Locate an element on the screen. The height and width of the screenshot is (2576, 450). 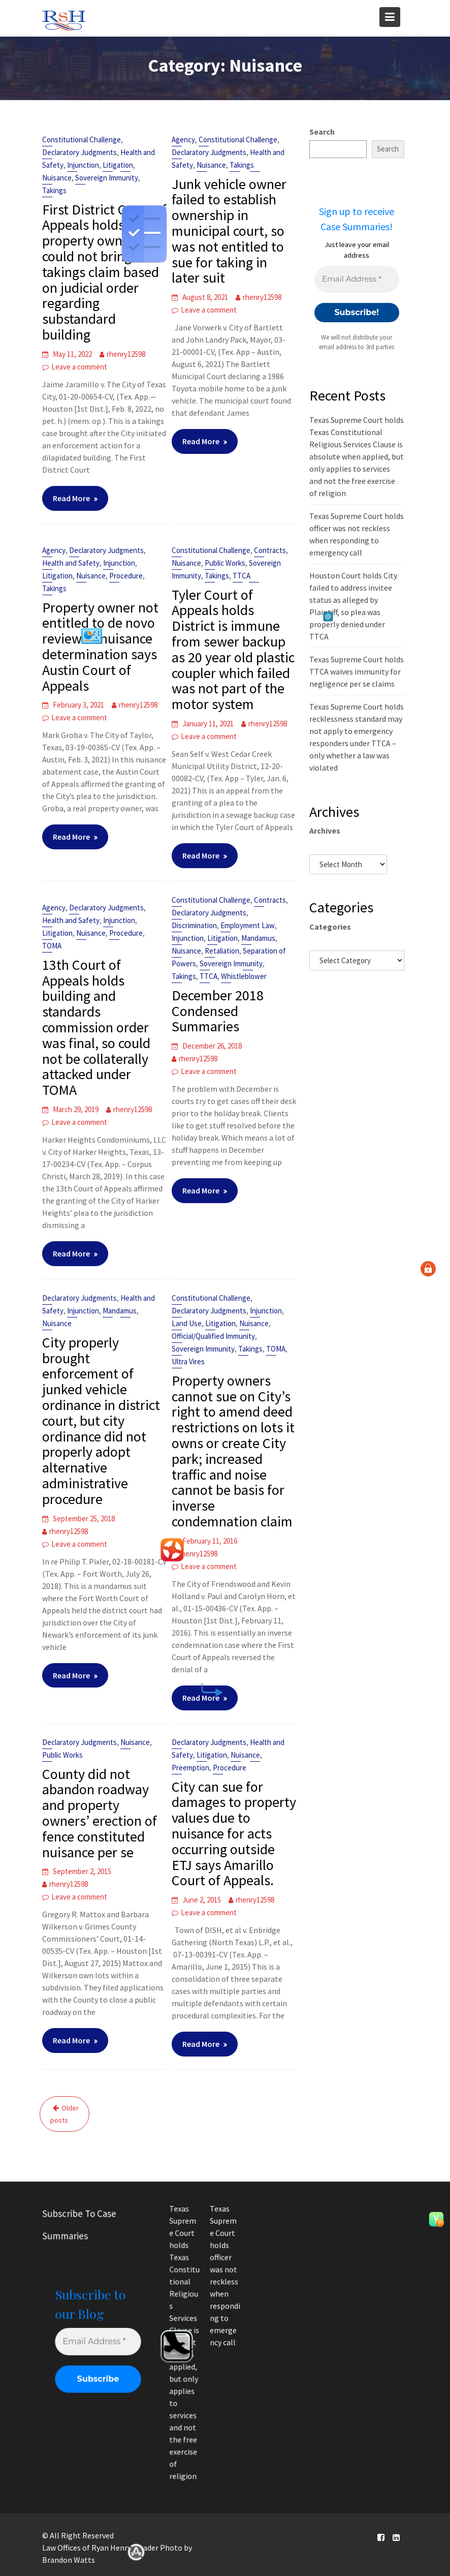
open the software update manager is located at coordinates (136, 2552).